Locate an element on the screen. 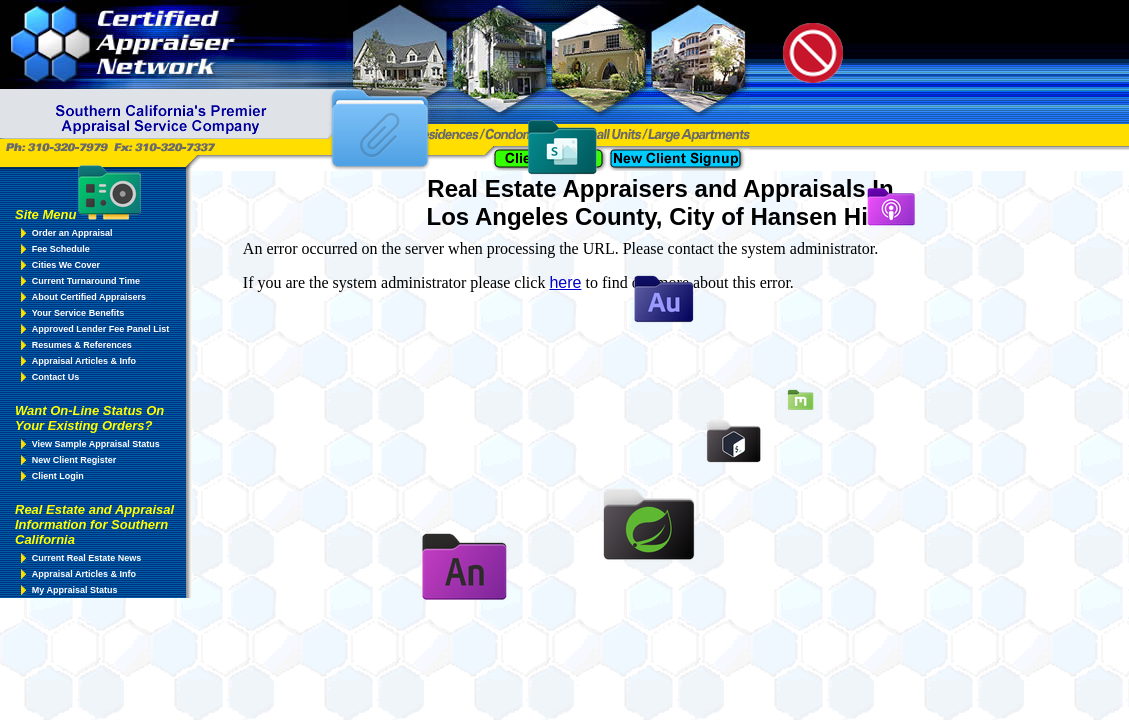 The width and height of the screenshot is (1129, 720). open folder containing email attachments is located at coordinates (380, 128).